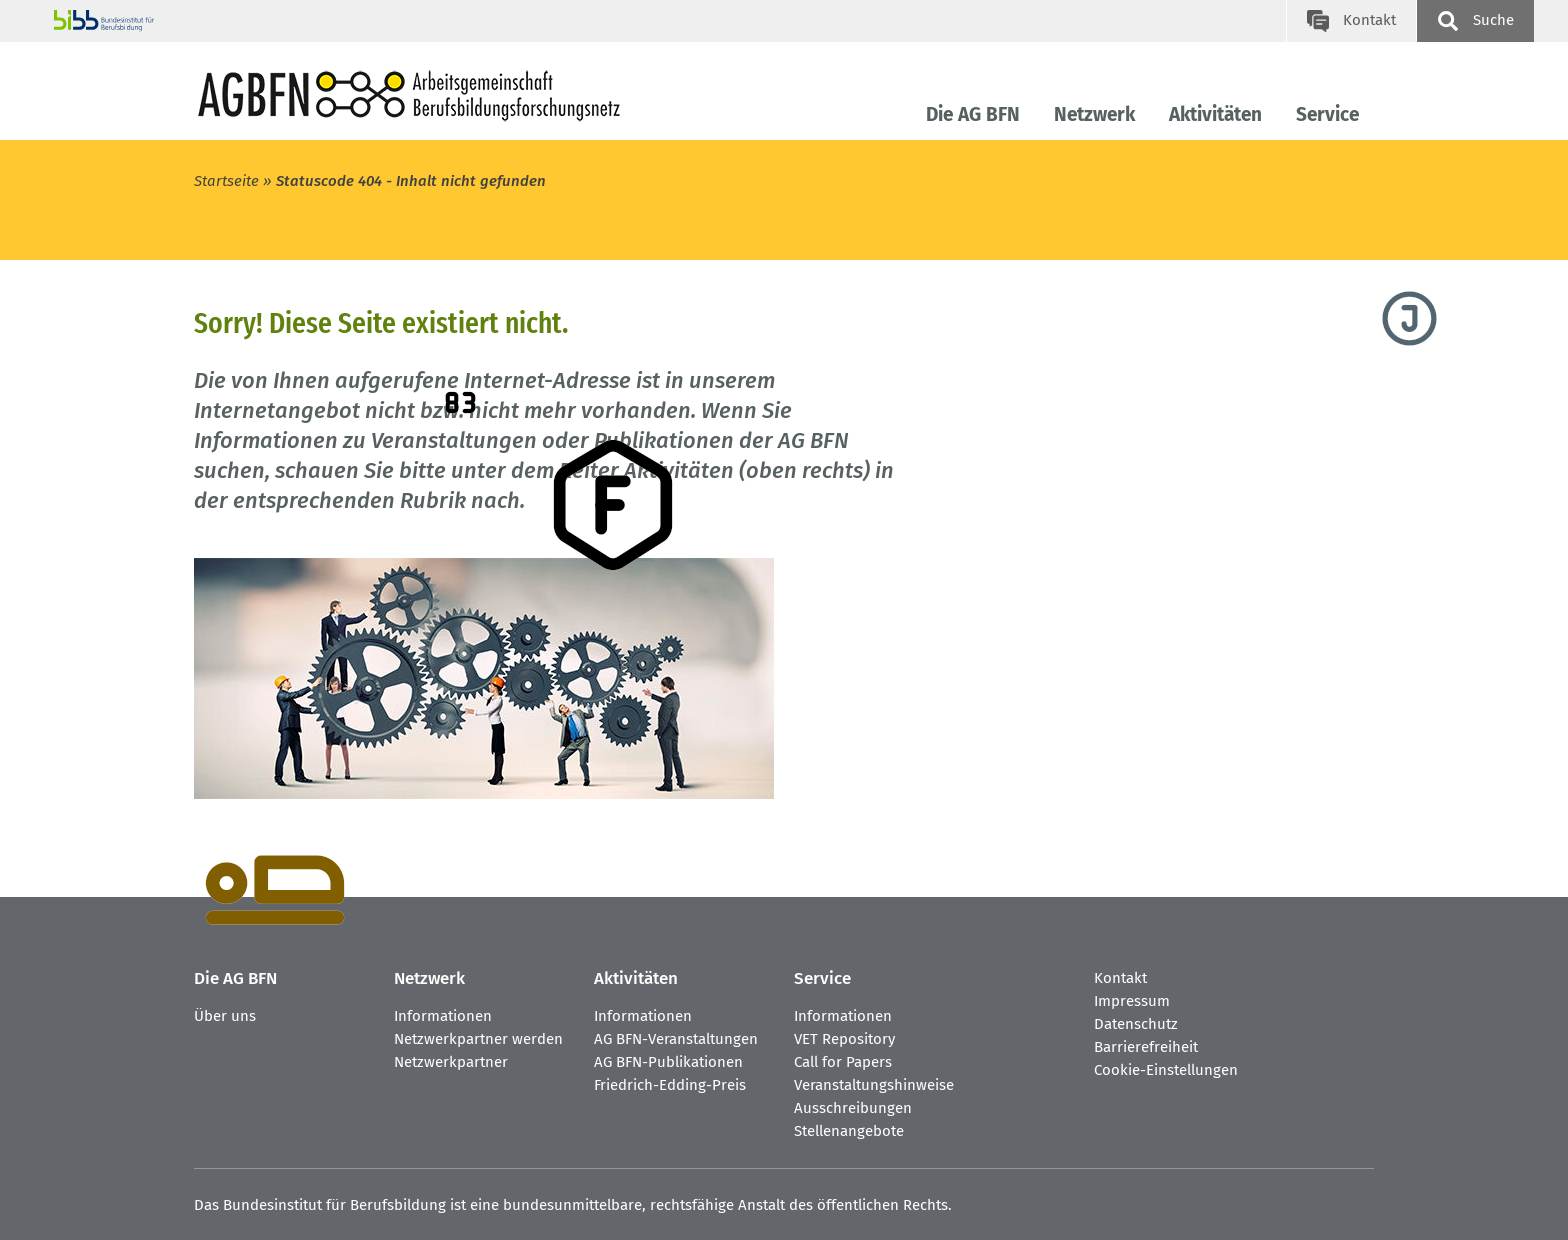 This screenshot has height=1240, width=1568. What do you see at coordinates (1409, 318) in the screenshot?
I see `indicates items or contacts starting with the letter J` at bounding box center [1409, 318].